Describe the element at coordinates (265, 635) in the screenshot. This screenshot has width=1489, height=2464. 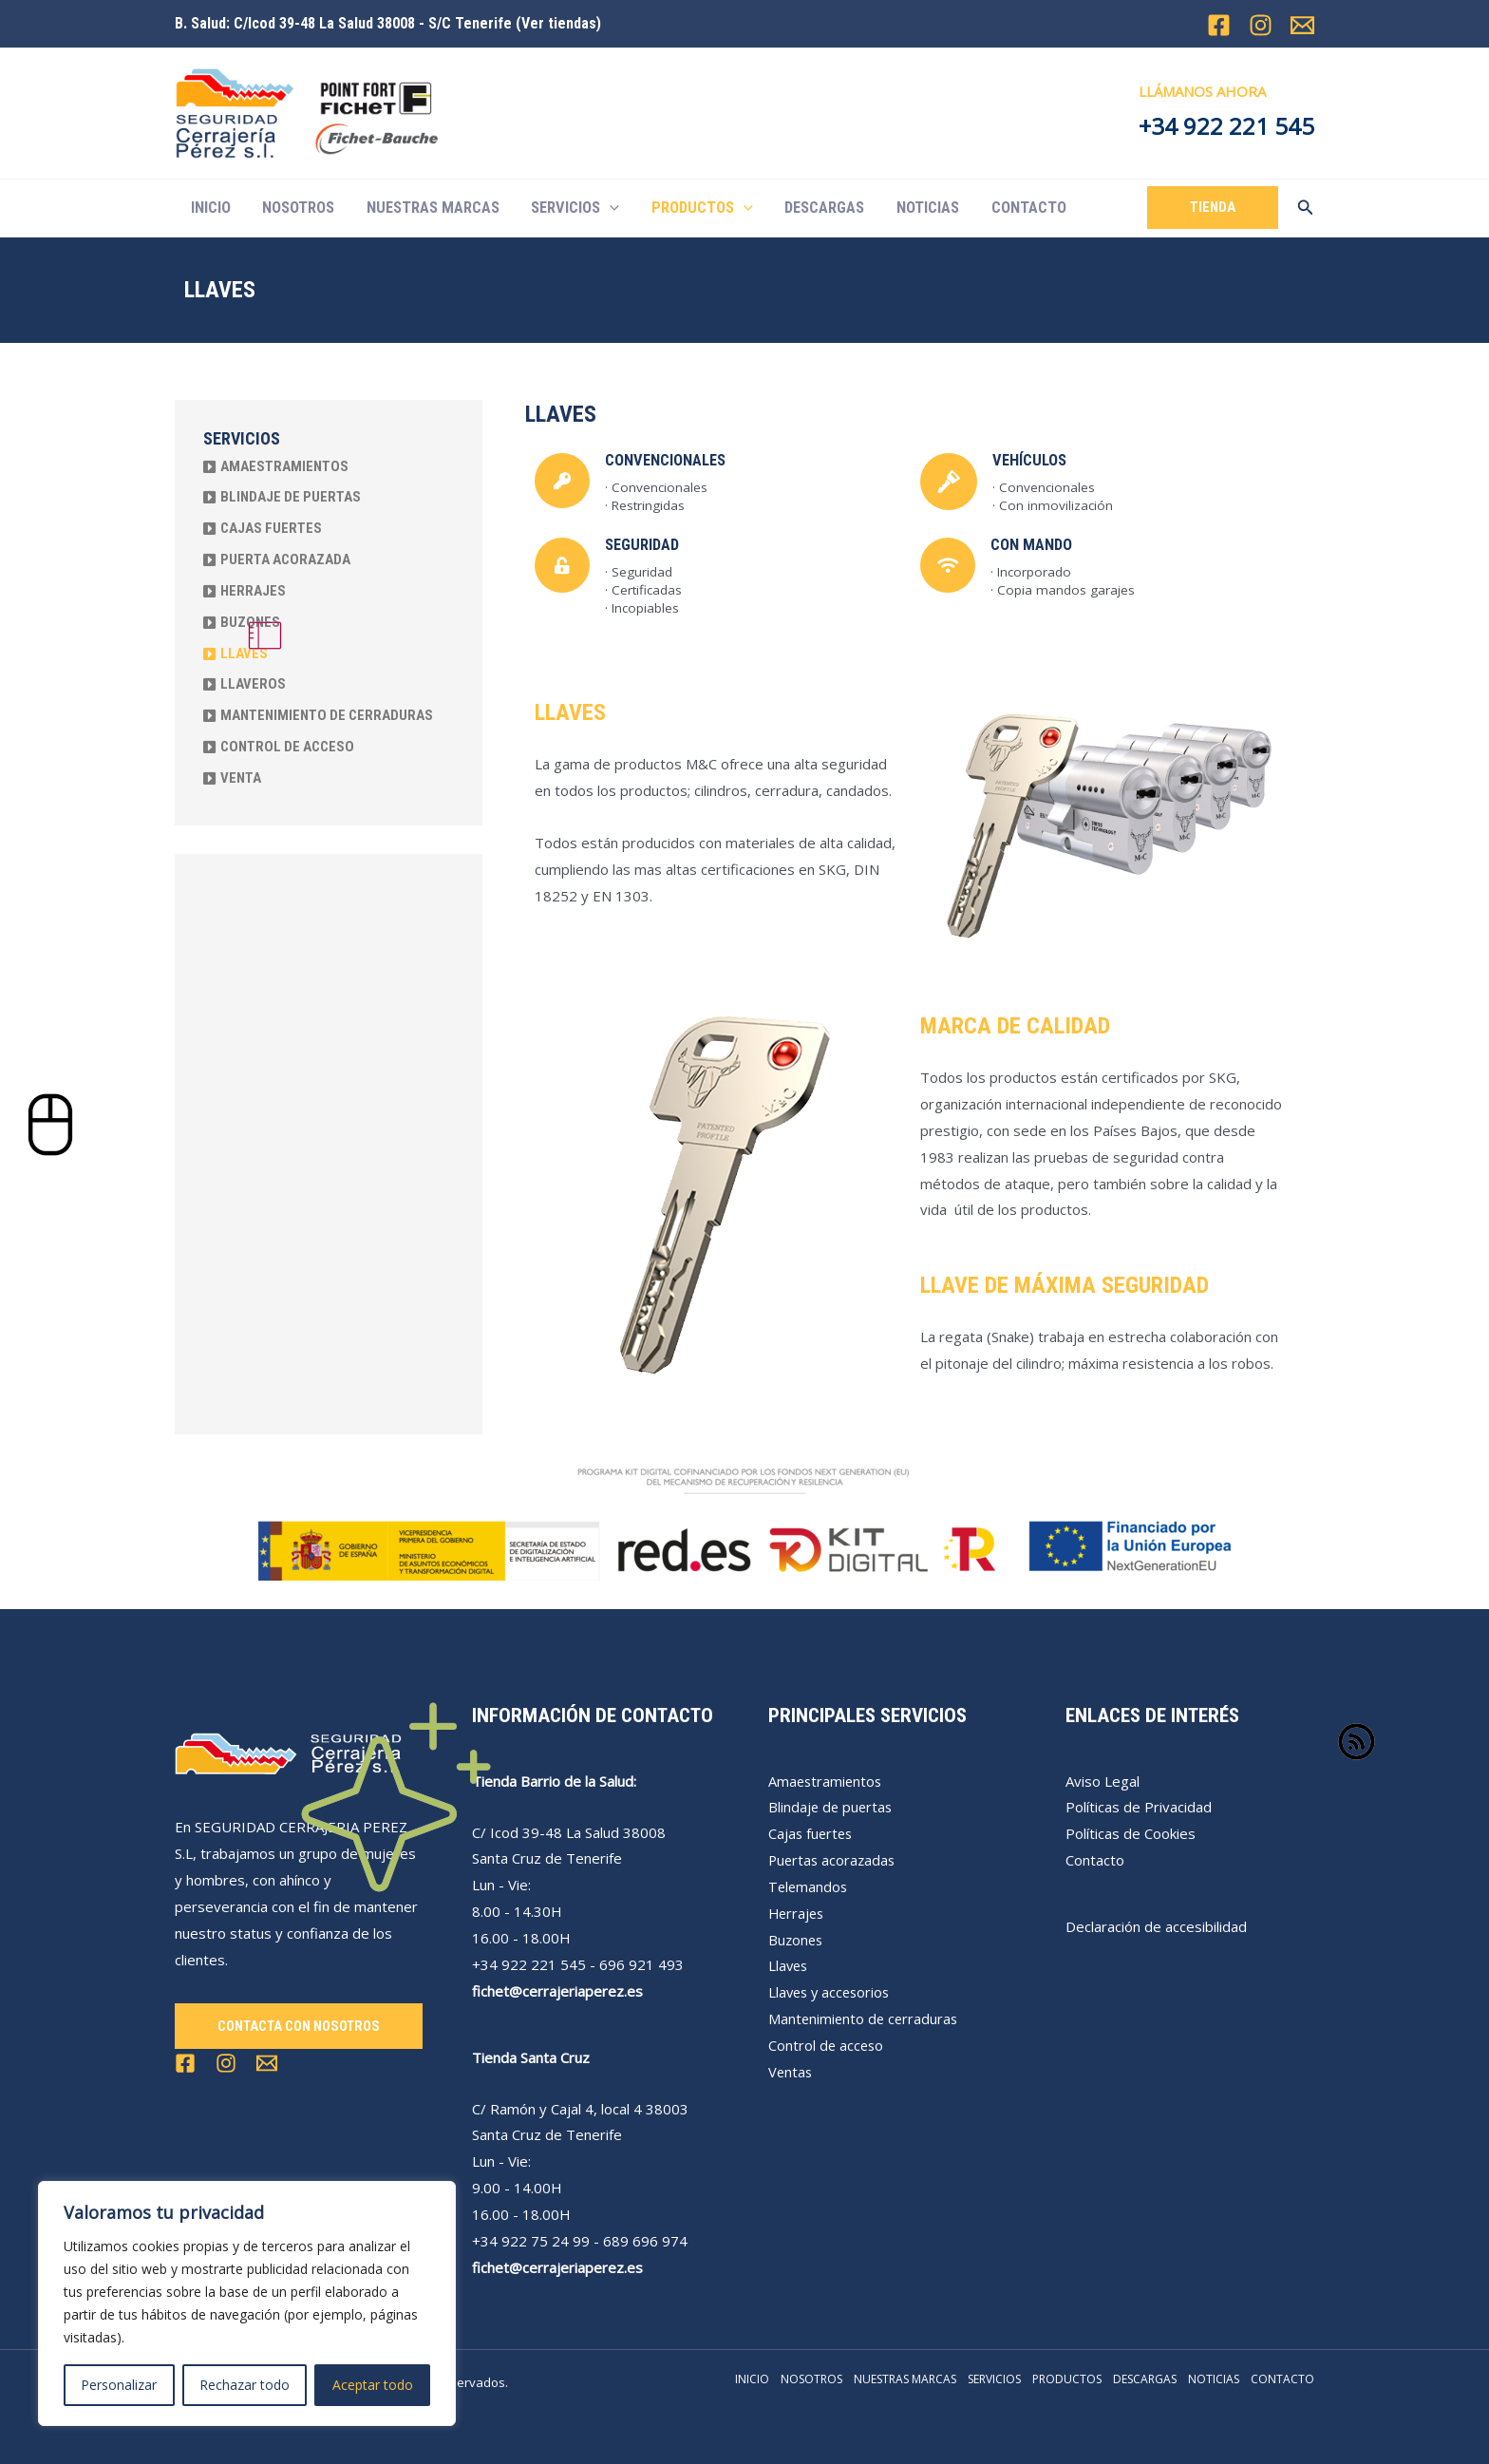
I see `toggle the sidebar panel` at that location.